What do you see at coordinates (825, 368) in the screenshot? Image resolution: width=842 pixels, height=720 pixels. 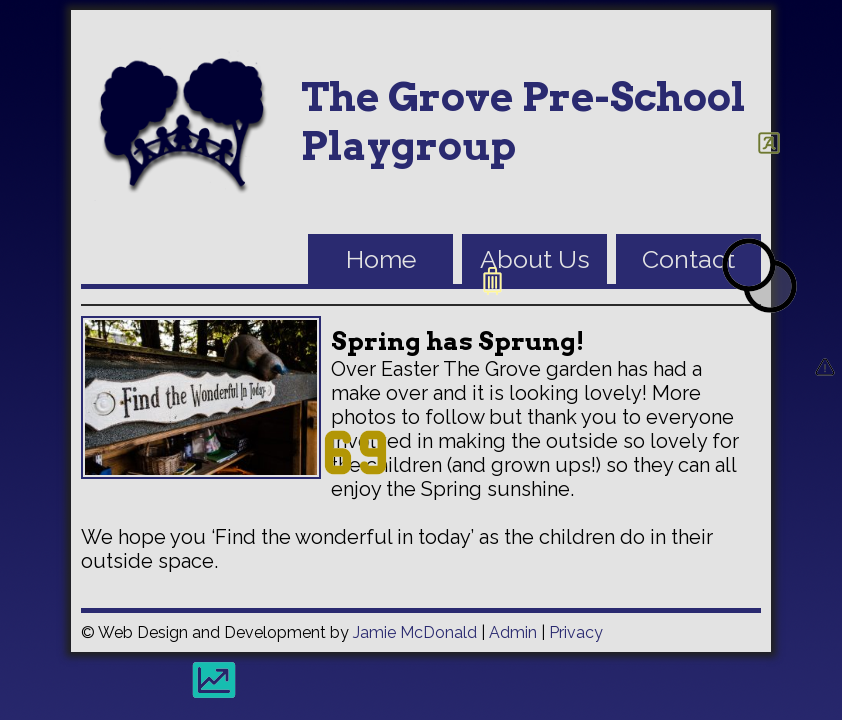 I see `indicates a warning or caution alert` at bounding box center [825, 368].